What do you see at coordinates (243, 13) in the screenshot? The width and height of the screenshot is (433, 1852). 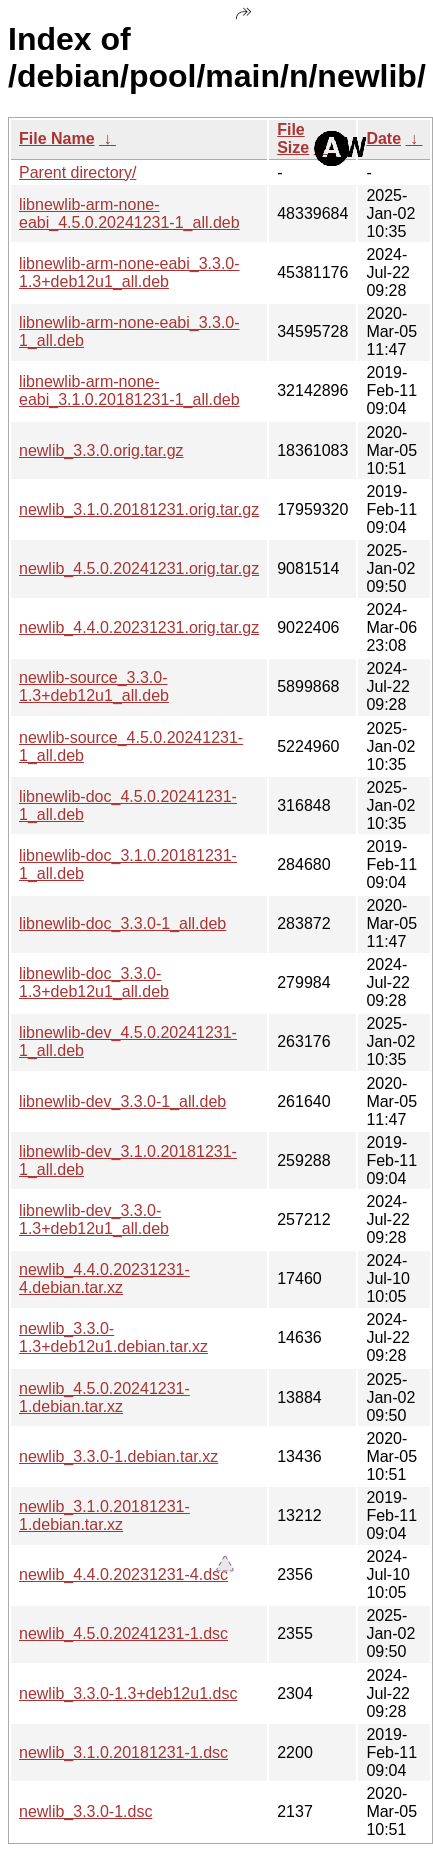 I see `forward or share content to another destination` at bounding box center [243, 13].